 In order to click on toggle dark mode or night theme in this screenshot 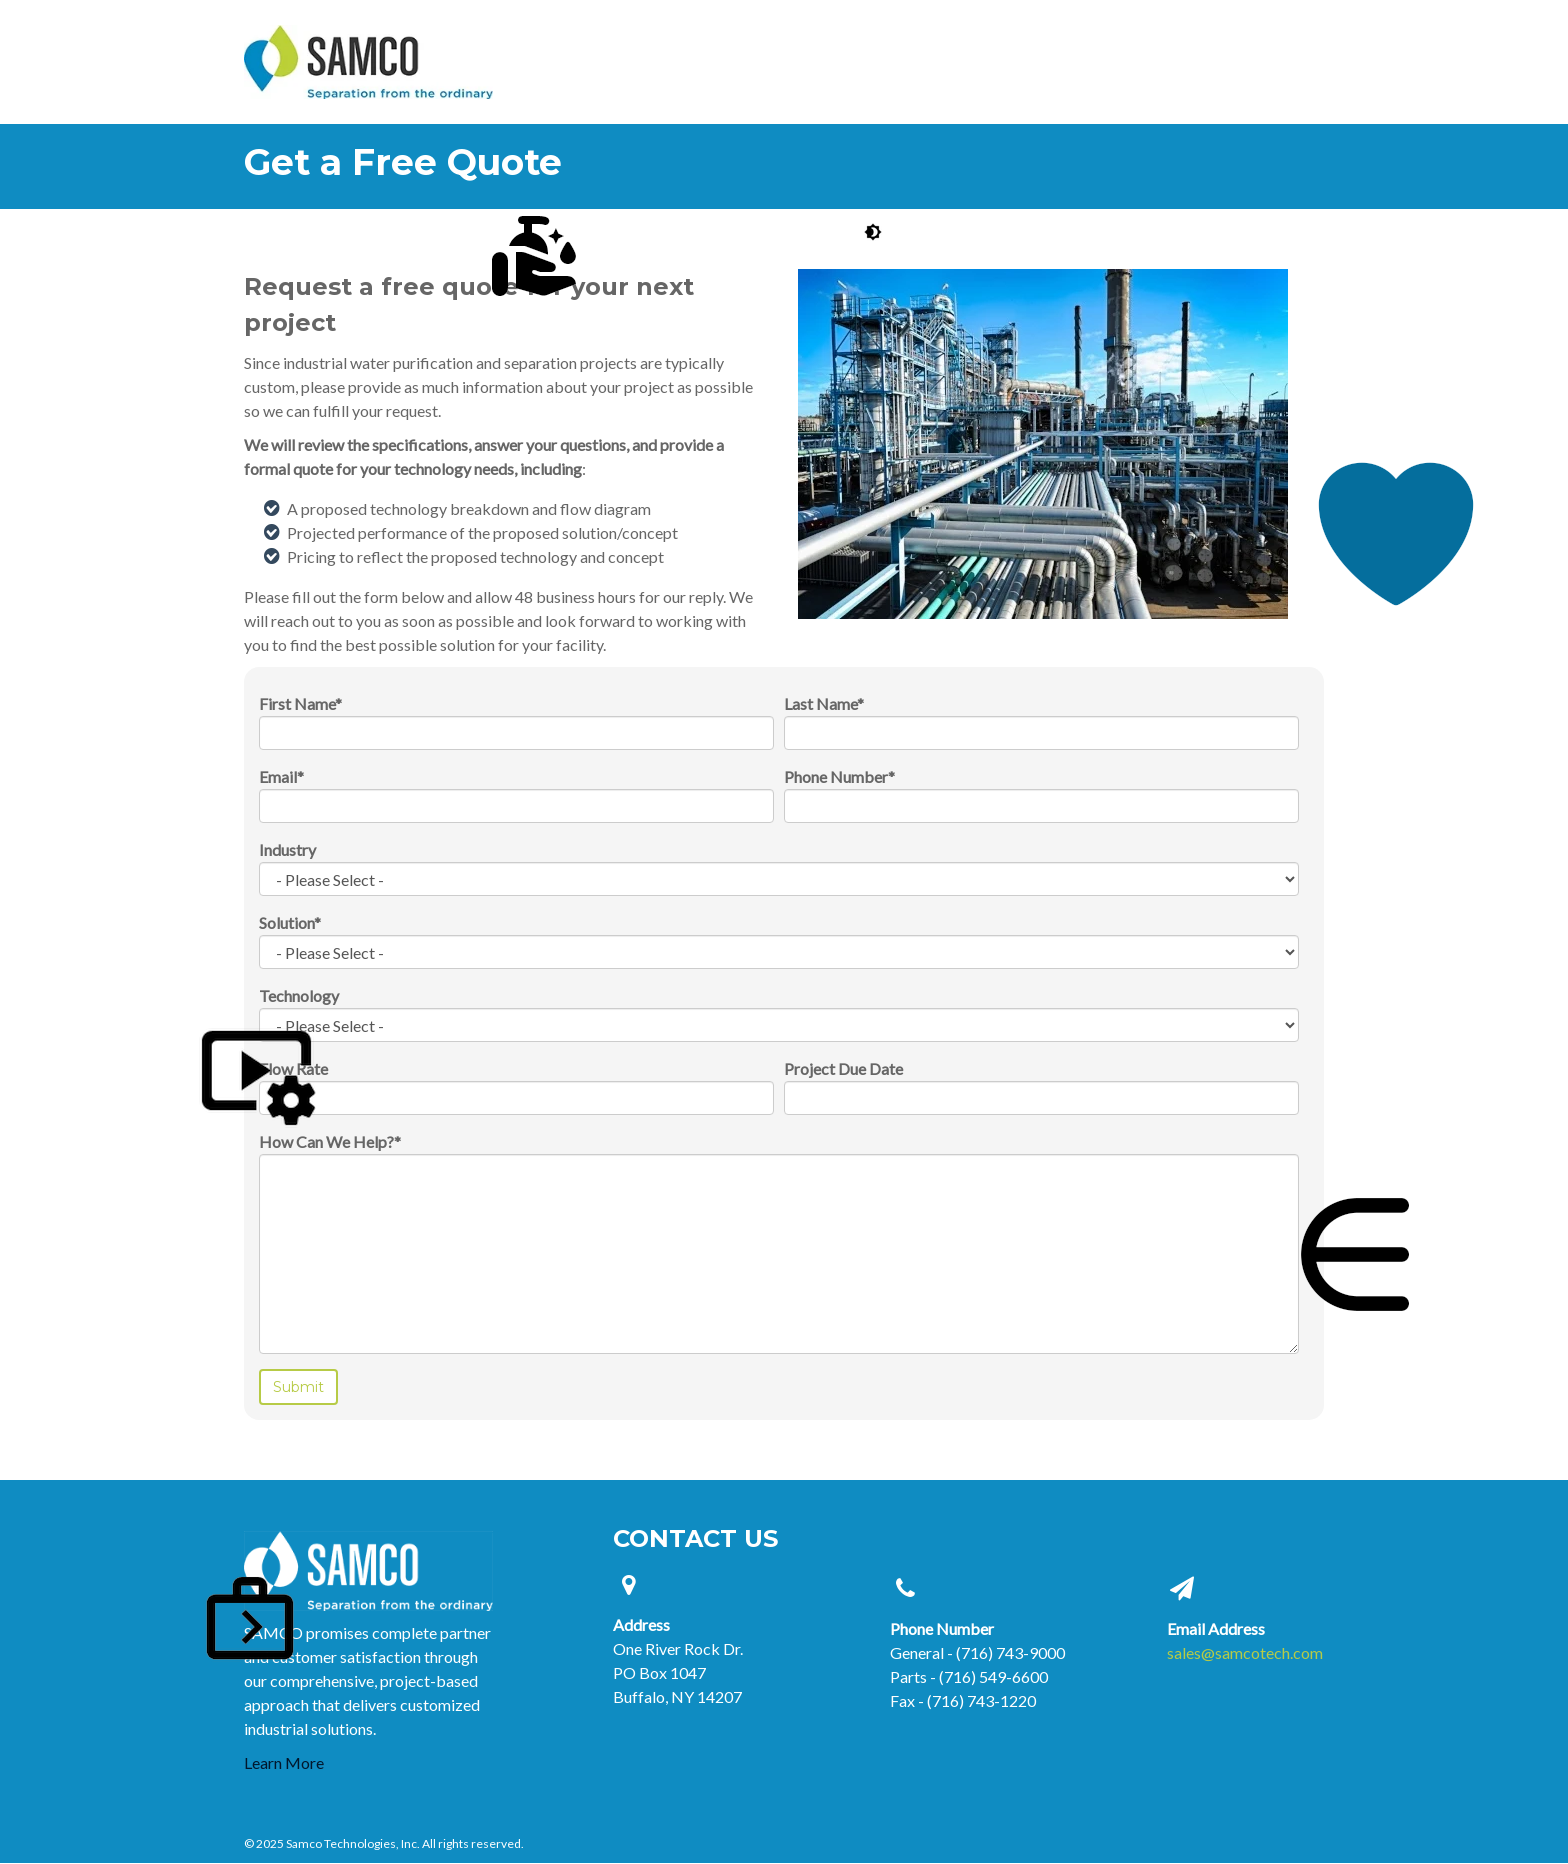, I will do `click(873, 232)`.